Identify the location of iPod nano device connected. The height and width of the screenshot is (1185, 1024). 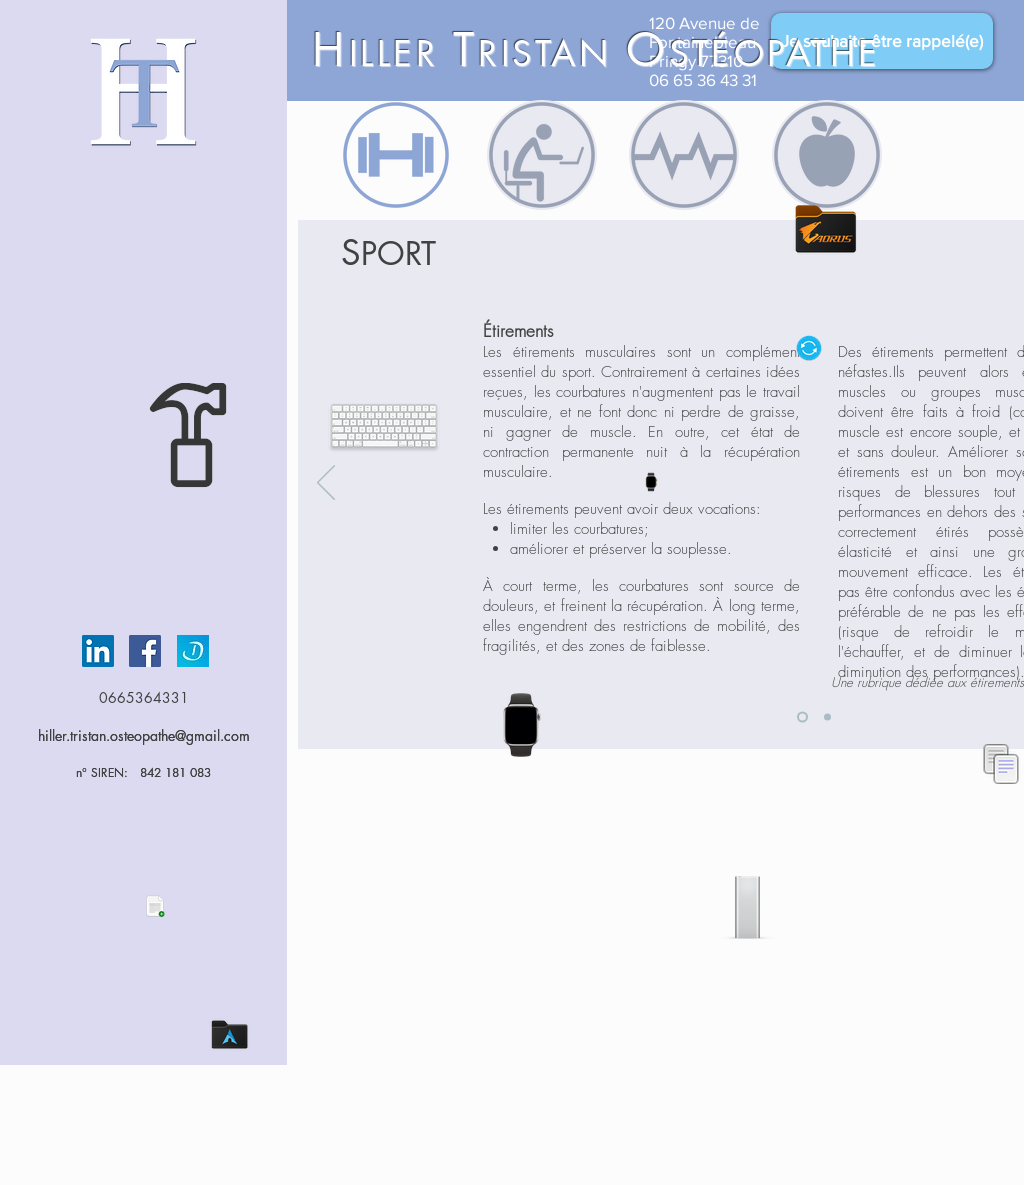
(747, 908).